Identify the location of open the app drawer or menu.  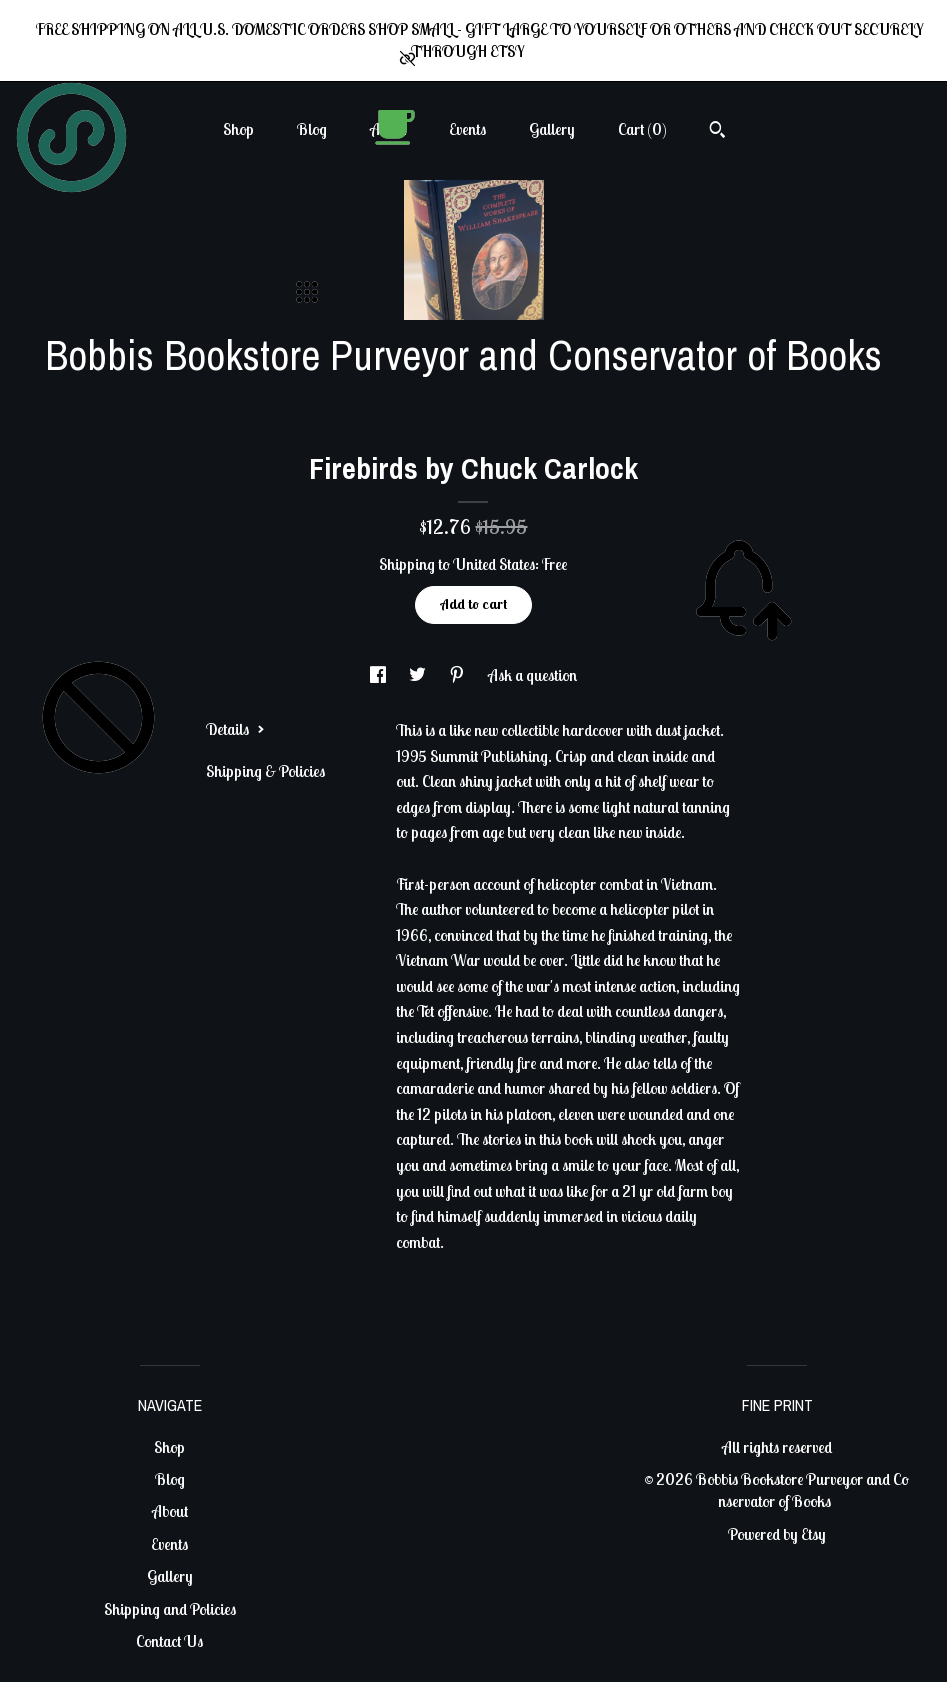
(307, 292).